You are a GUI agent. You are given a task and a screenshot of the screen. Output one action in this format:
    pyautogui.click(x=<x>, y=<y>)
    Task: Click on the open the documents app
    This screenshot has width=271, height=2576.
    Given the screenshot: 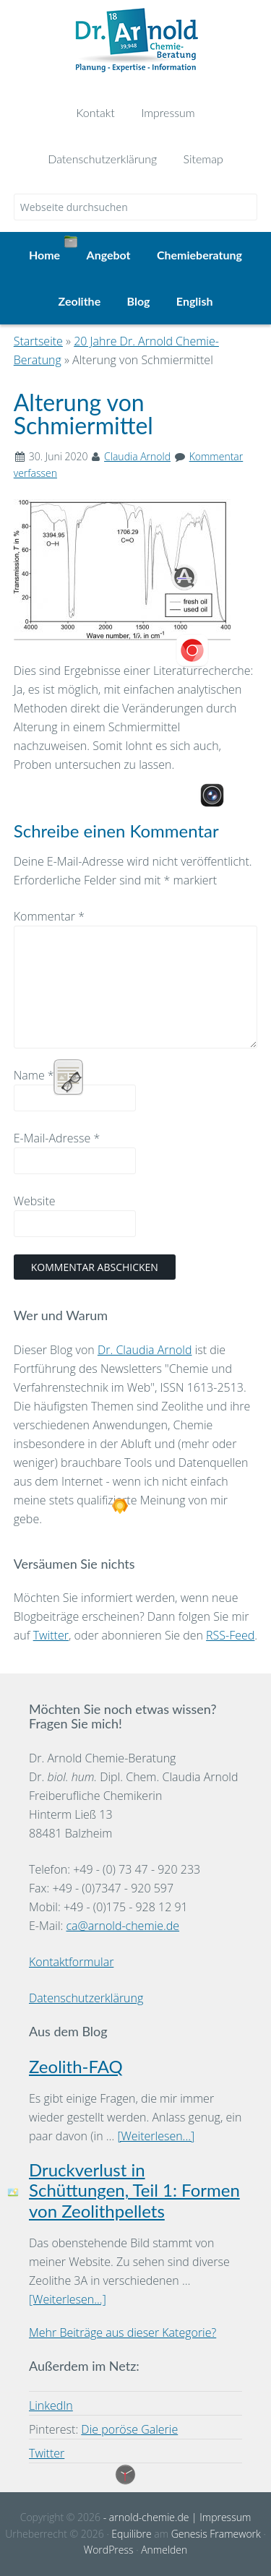 What is the action you would take?
    pyautogui.click(x=68, y=1077)
    